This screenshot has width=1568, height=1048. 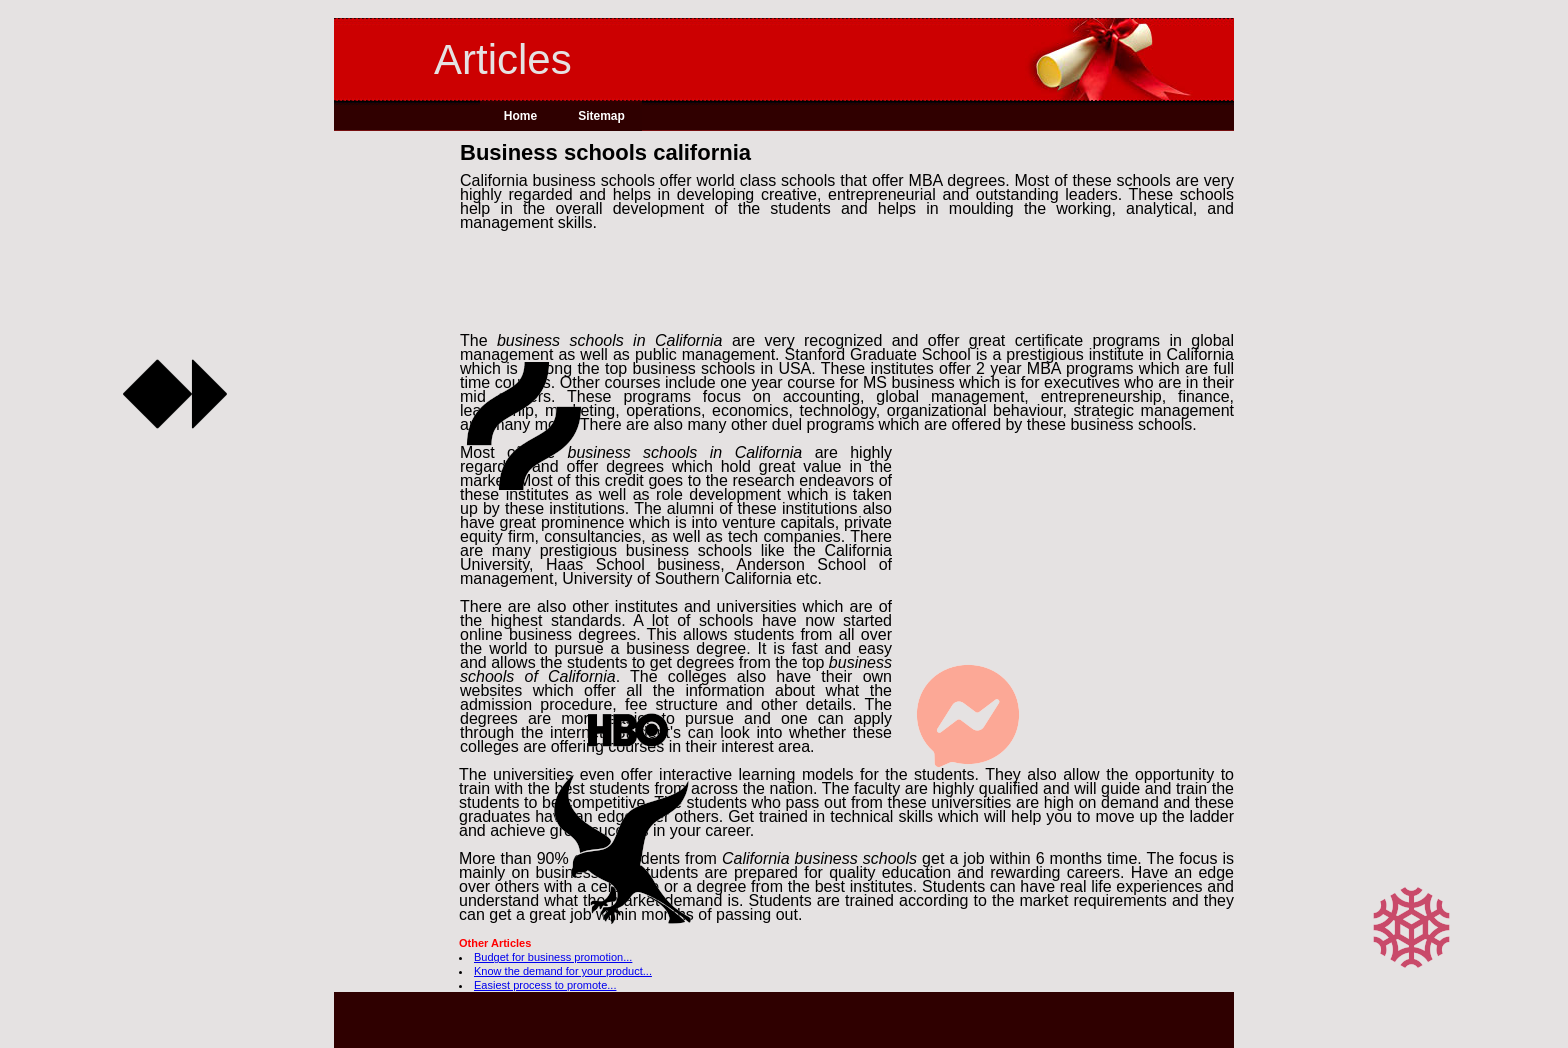 I want to click on Picard Surgelés brand logo, so click(x=1411, y=927).